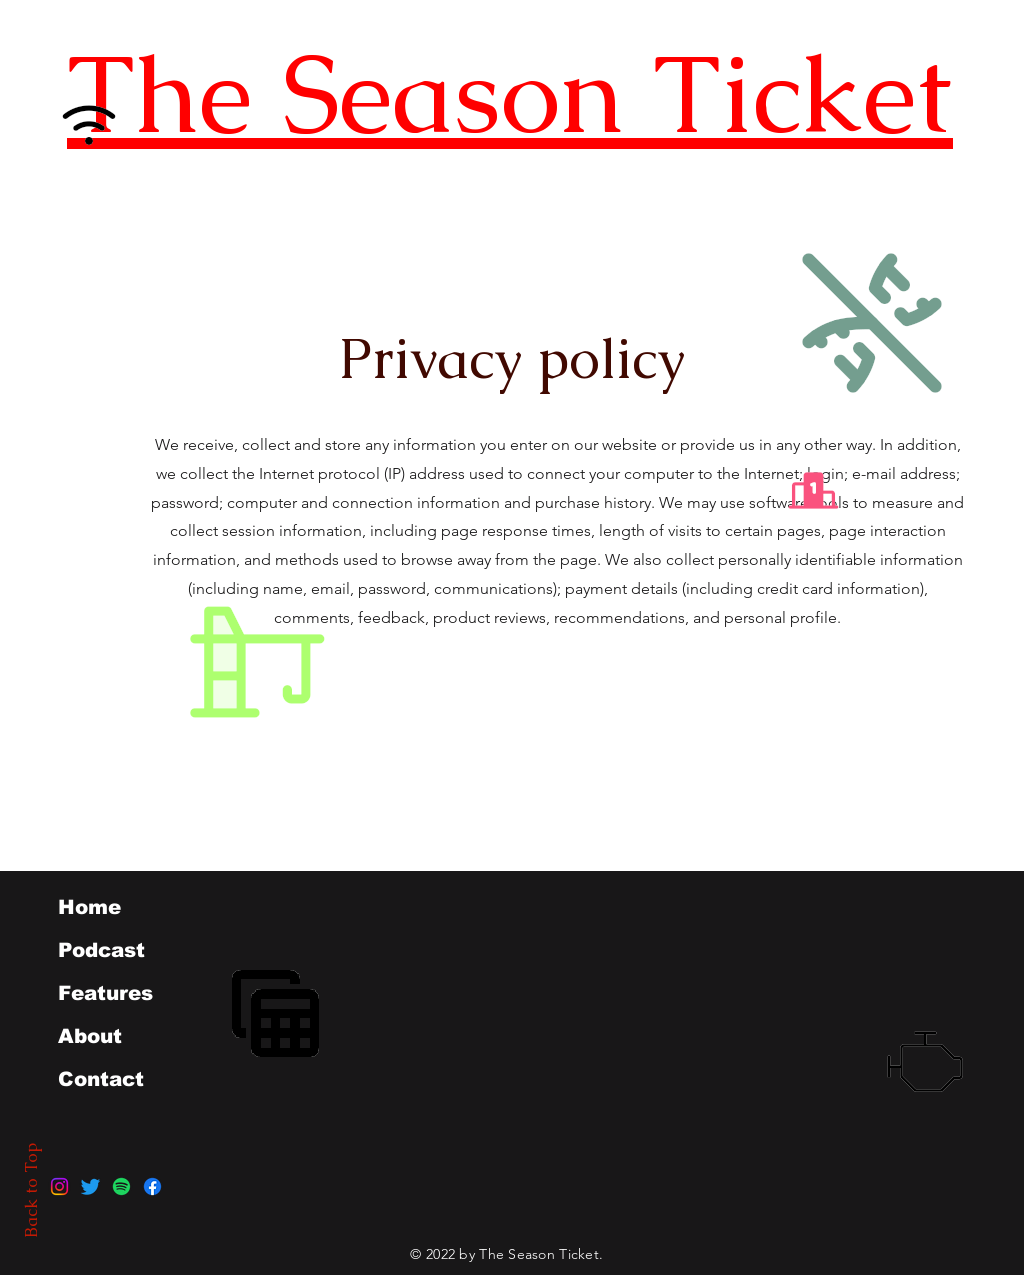  What do you see at coordinates (89, 116) in the screenshot?
I see `indicates moderate wifi signal strength` at bounding box center [89, 116].